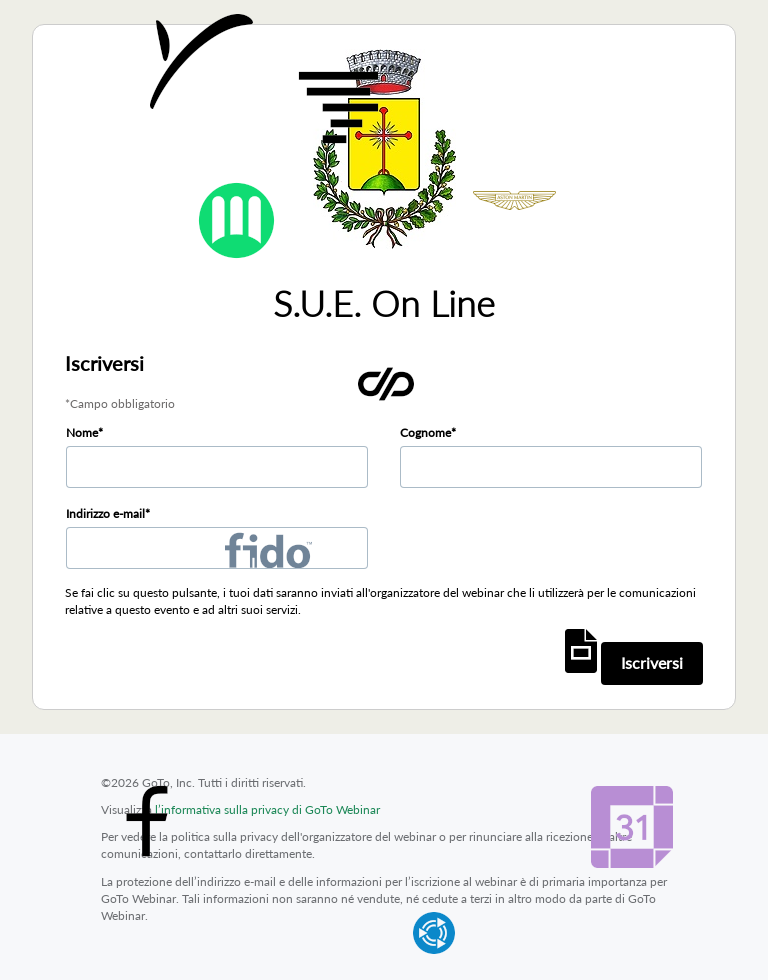 Image resolution: width=768 pixels, height=980 pixels. I want to click on fido alliance logo indicating passwordless authentication support, so click(268, 550).